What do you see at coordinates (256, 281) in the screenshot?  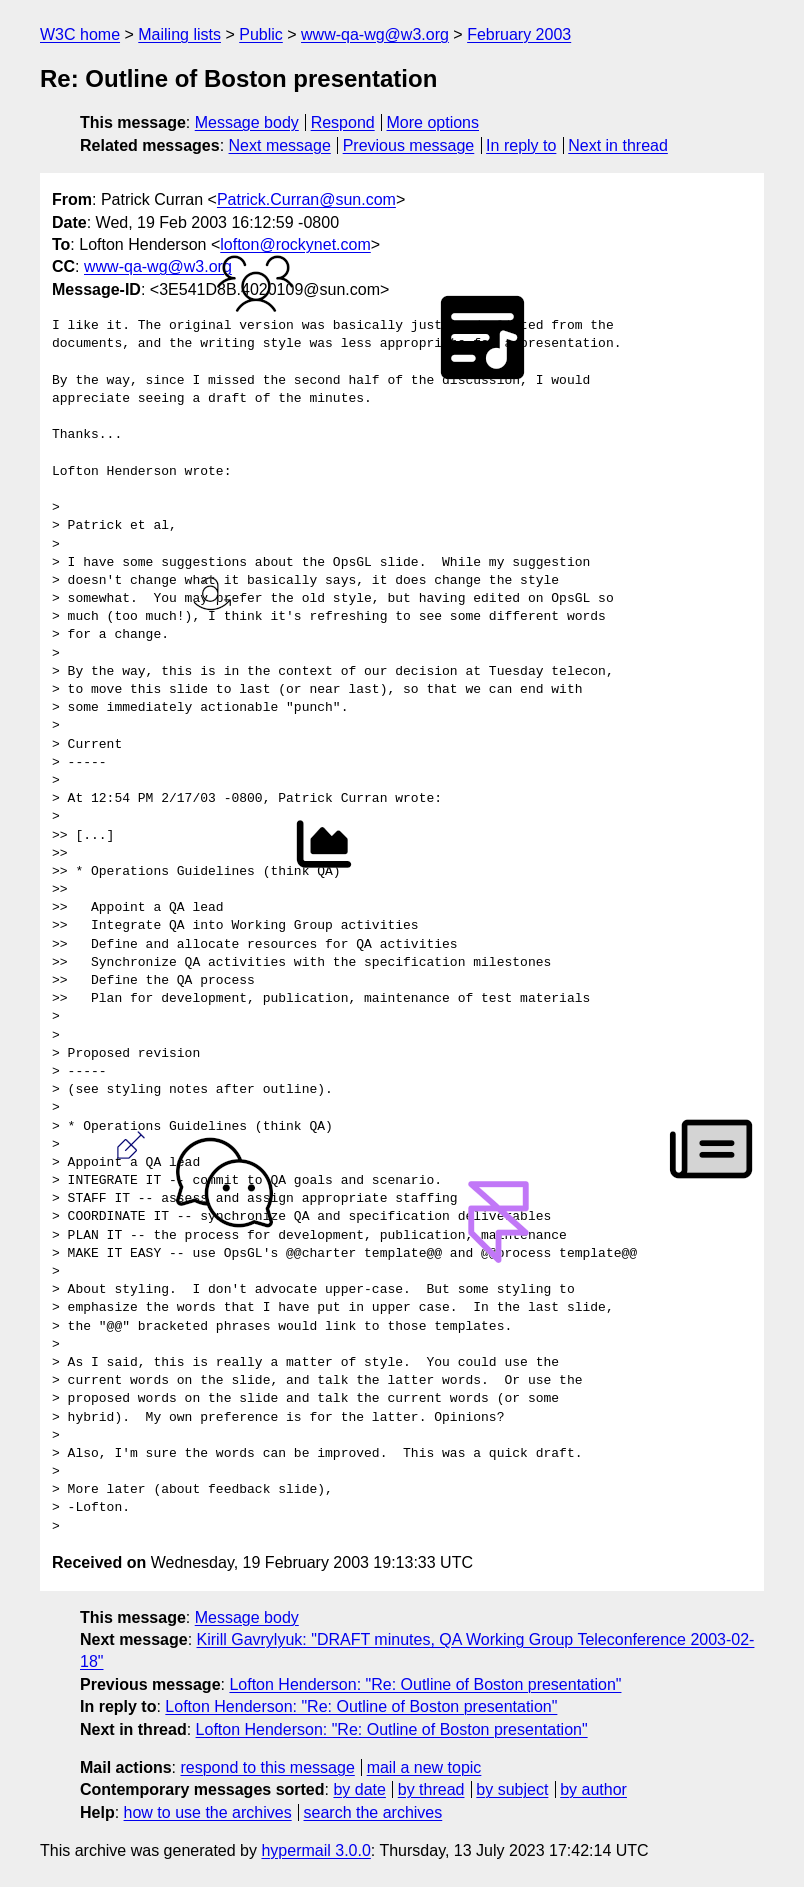 I see `view group members or team` at bounding box center [256, 281].